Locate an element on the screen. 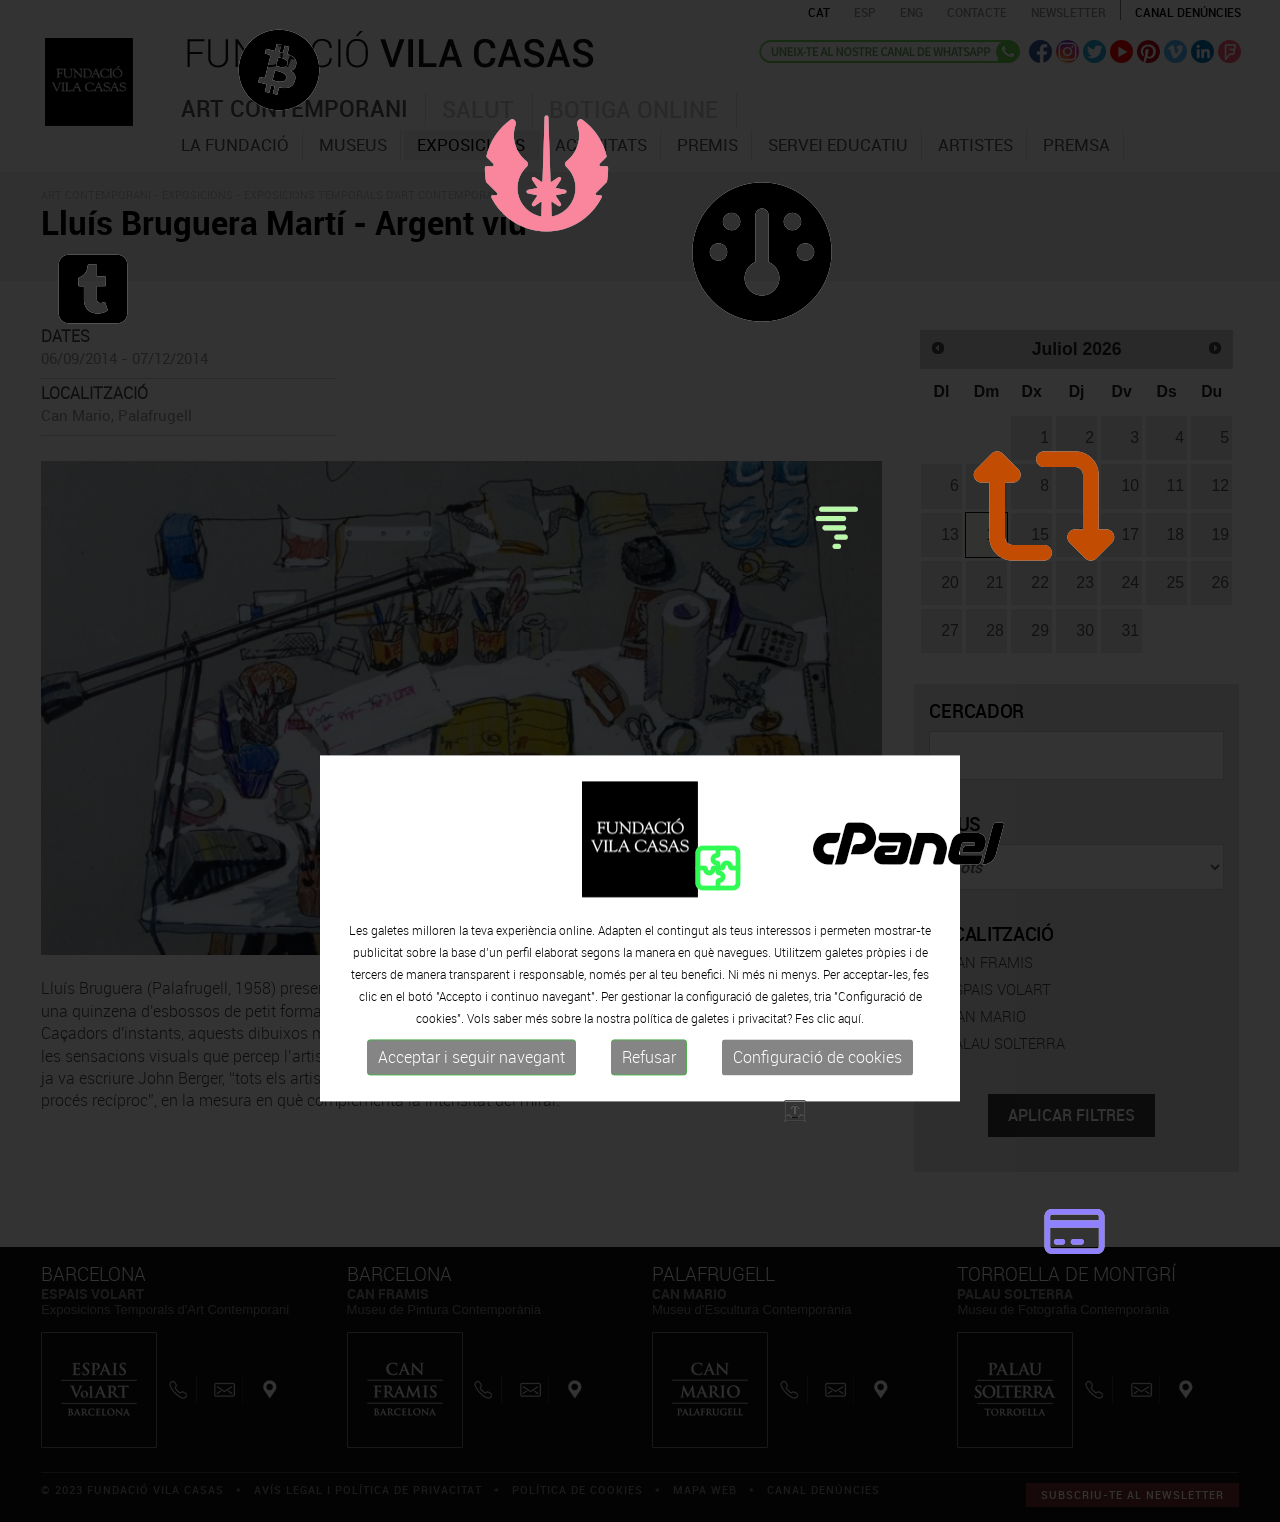 Image resolution: width=1280 pixels, height=1522 pixels. view dashboard or control panel is located at coordinates (762, 252).